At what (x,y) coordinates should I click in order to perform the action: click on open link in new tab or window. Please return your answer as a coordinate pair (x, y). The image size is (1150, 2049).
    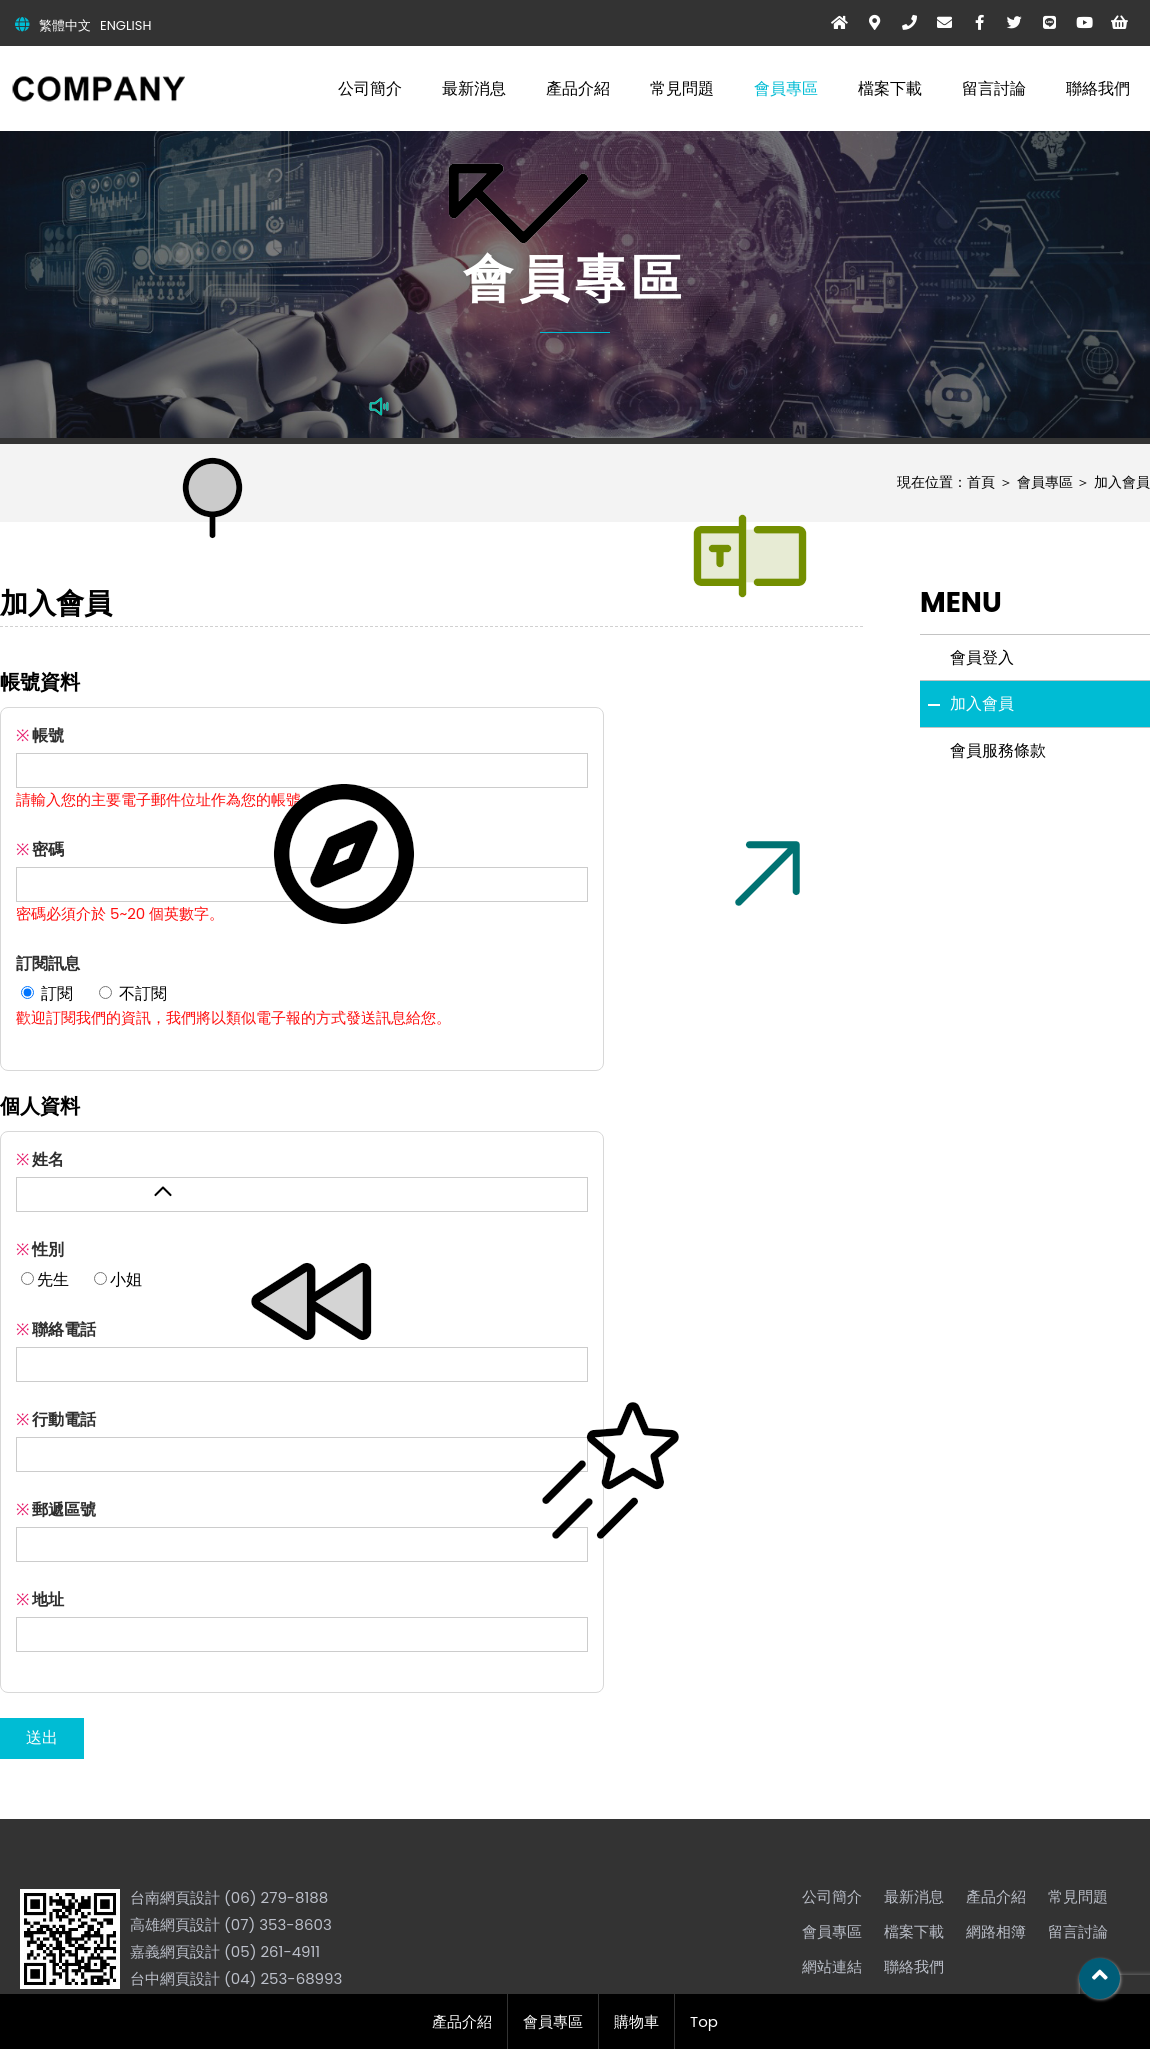
    Looking at the image, I should click on (767, 873).